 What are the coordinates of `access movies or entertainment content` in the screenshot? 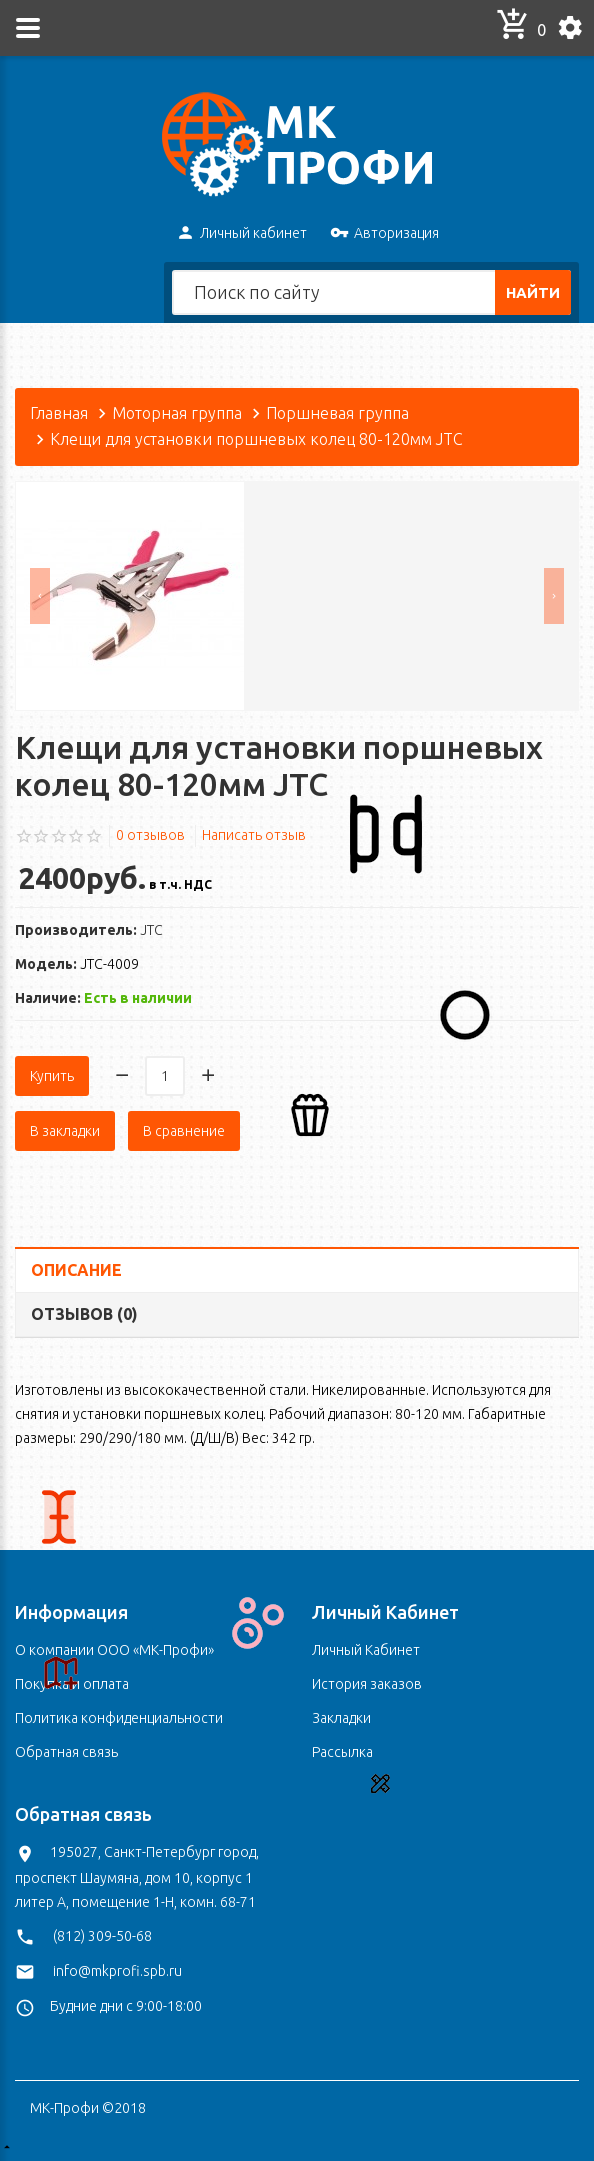 It's located at (310, 1115).